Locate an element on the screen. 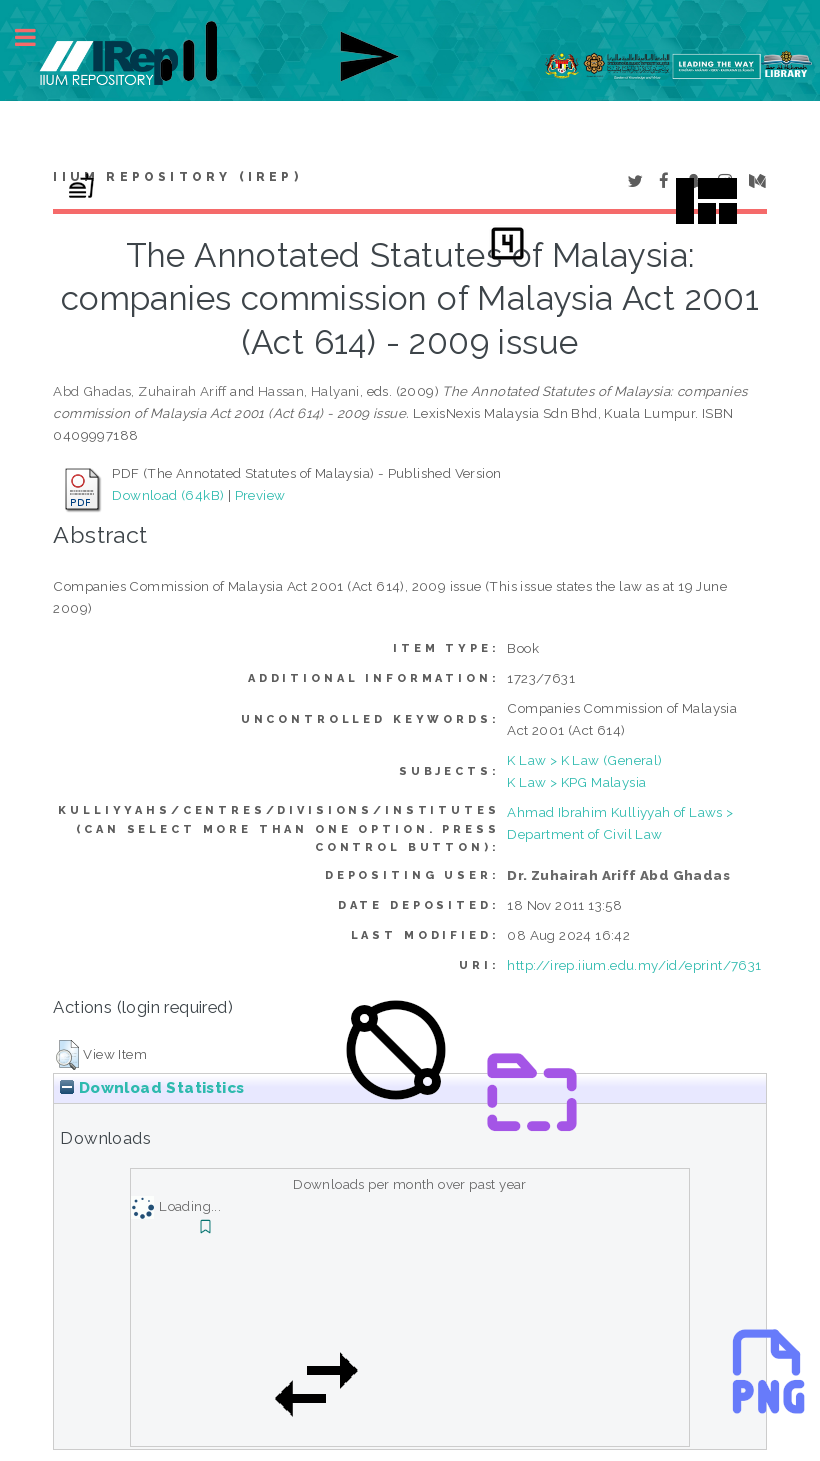 Image resolution: width=820 pixels, height=1461 pixels. measure or display diameter of a circular object is located at coordinates (396, 1050).